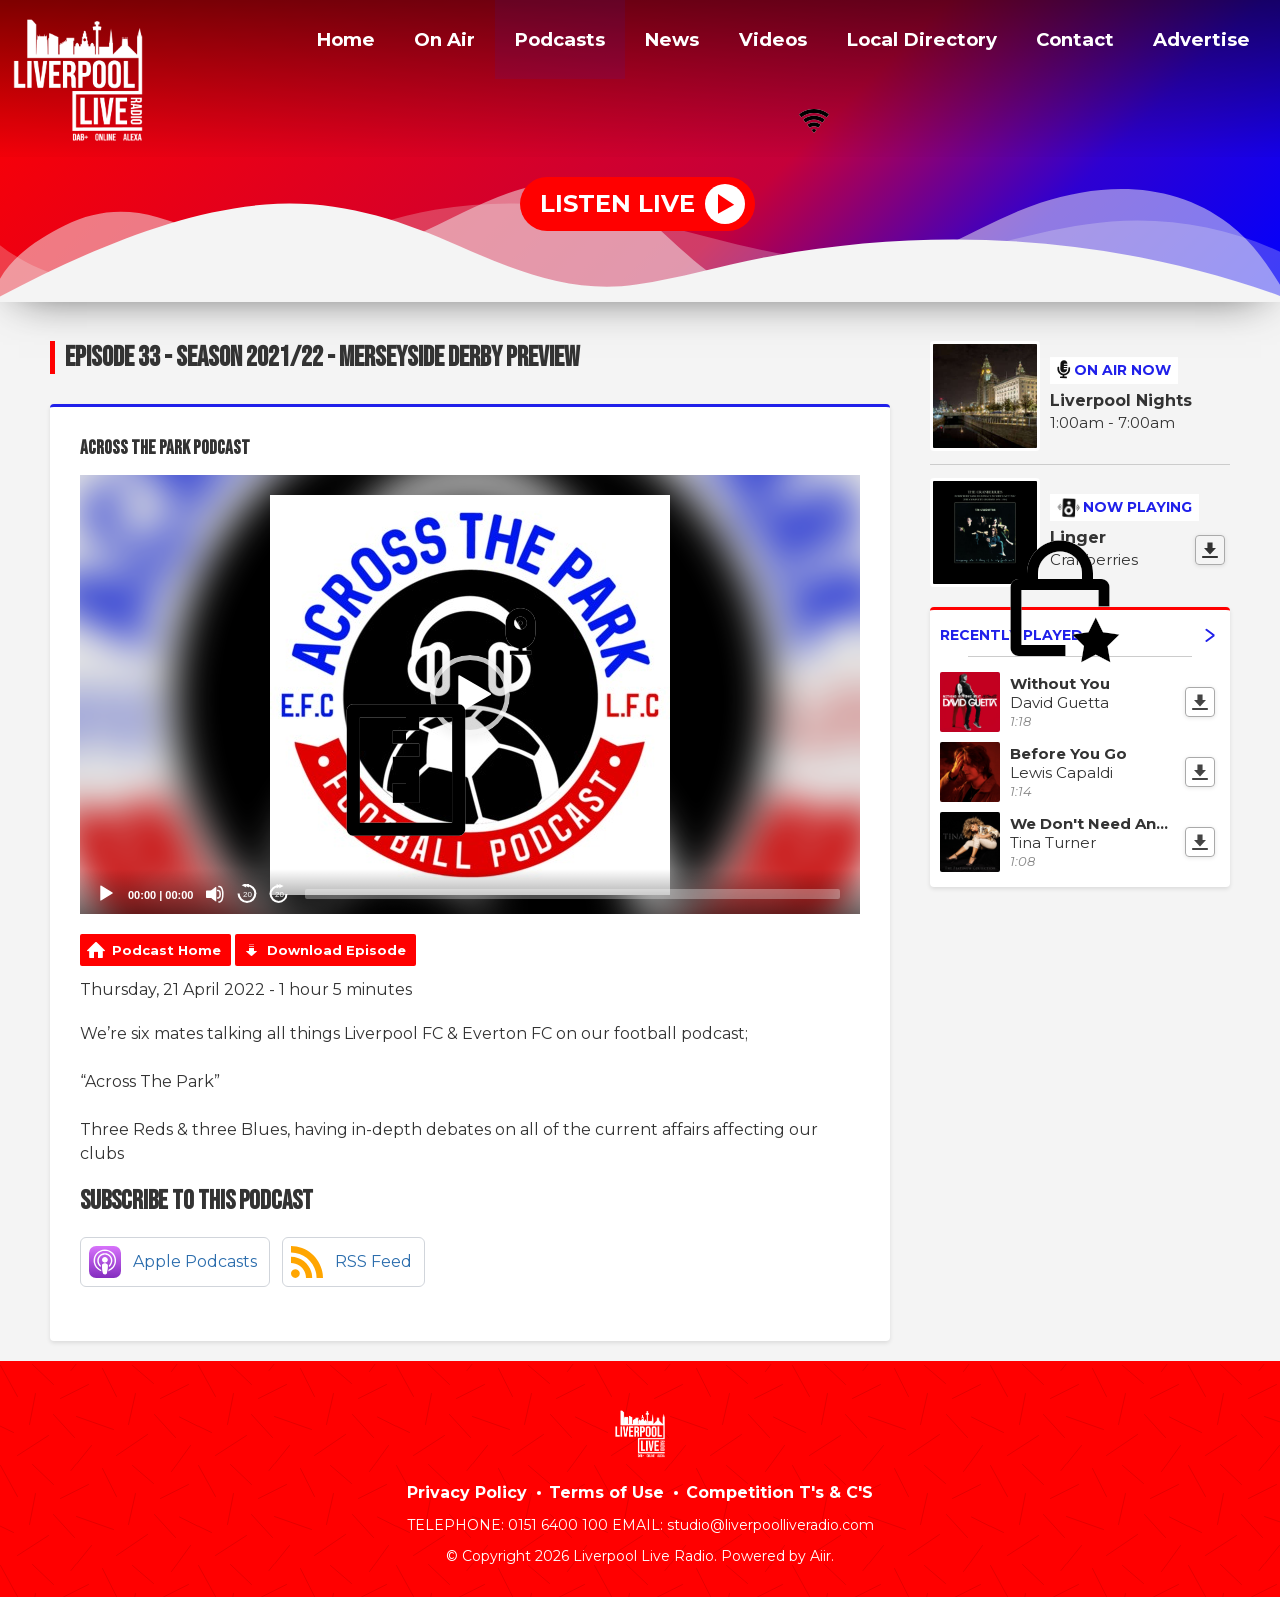 The image size is (1280, 1597). What do you see at coordinates (814, 121) in the screenshot?
I see `indicates active wifi connection` at bounding box center [814, 121].